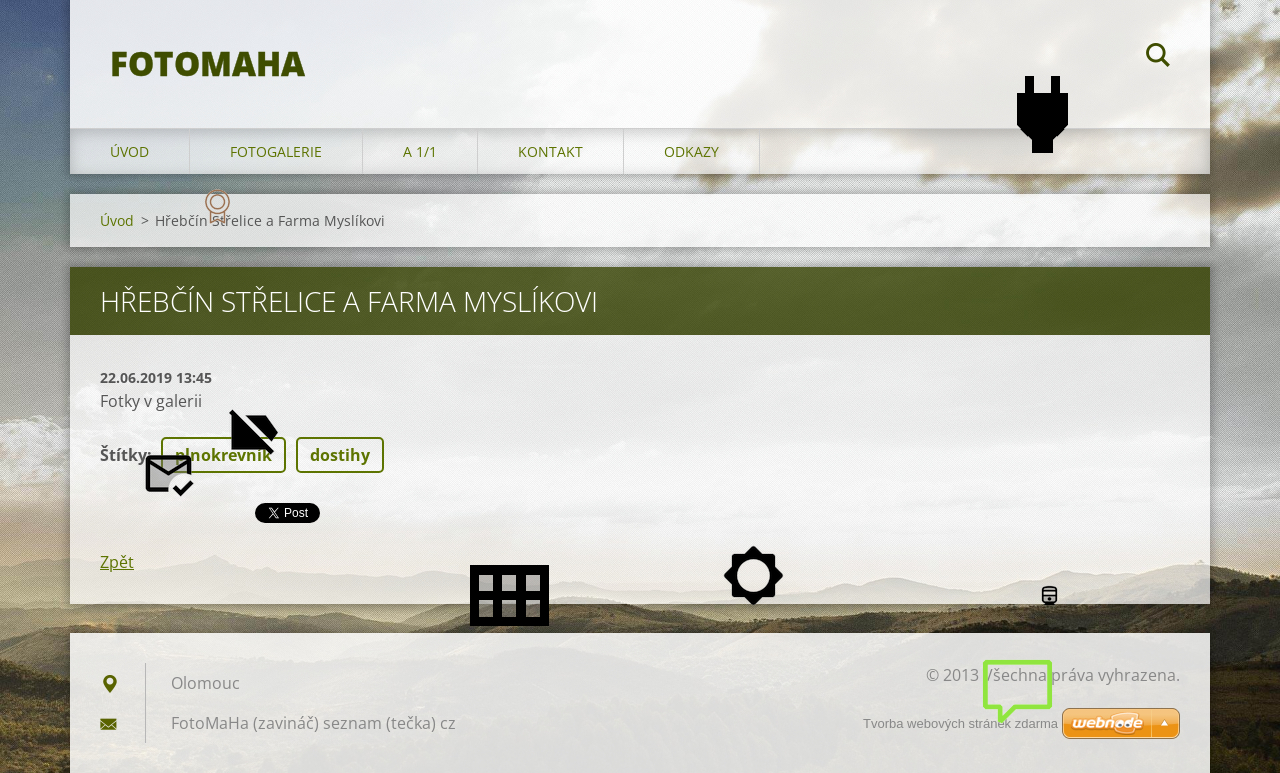 This screenshot has width=1280, height=773. What do you see at coordinates (753, 575) in the screenshot?
I see `adjust screen brightness settings` at bounding box center [753, 575].